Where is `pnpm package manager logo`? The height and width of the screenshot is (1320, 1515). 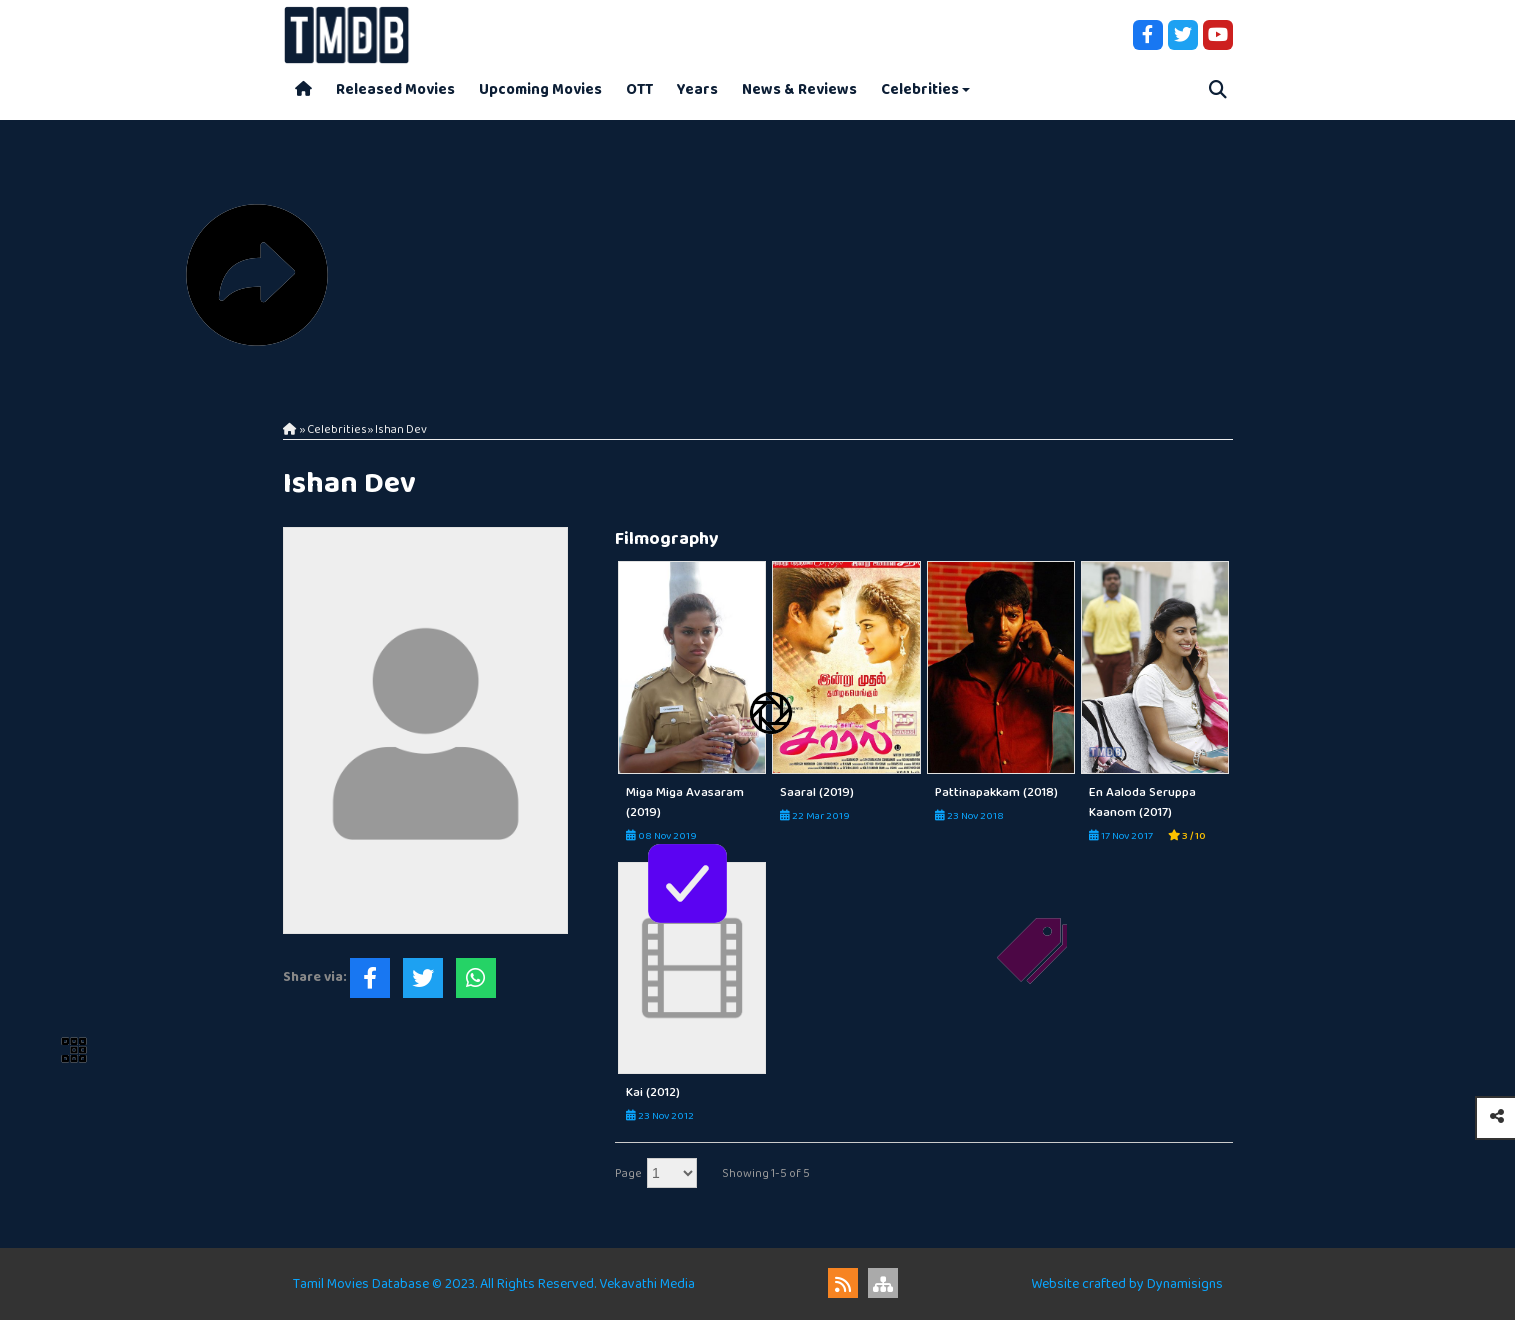 pnpm package manager logo is located at coordinates (74, 1050).